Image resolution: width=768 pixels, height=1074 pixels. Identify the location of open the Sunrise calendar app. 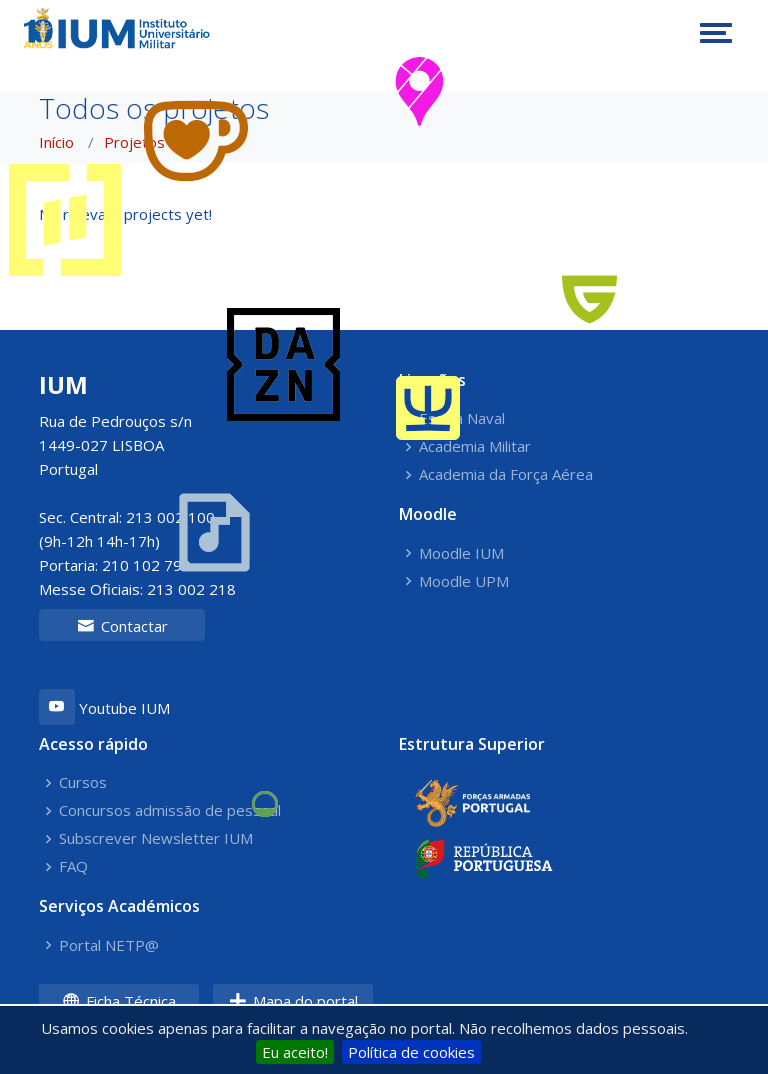
(265, 804).